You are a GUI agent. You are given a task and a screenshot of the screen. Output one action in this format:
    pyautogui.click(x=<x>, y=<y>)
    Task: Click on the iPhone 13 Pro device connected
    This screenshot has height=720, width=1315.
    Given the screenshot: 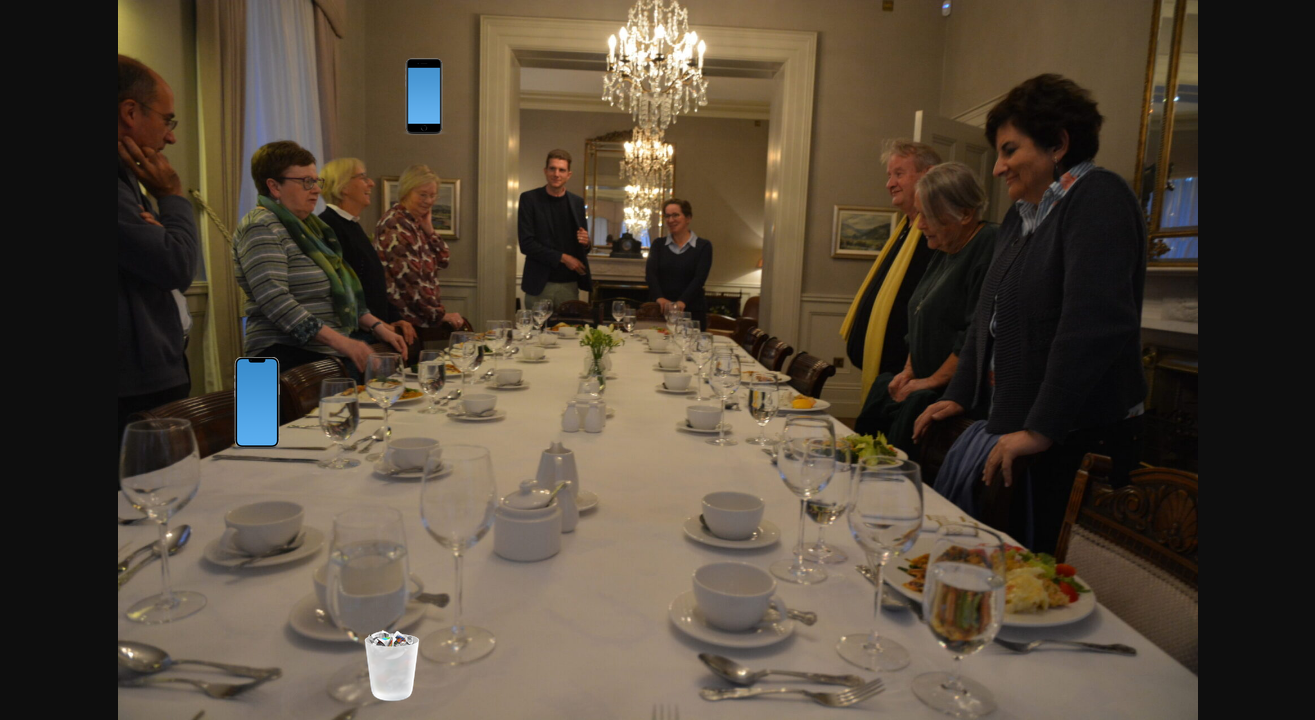 What is the action you would take?
    pyautogui.click(x=257, y=404)
    